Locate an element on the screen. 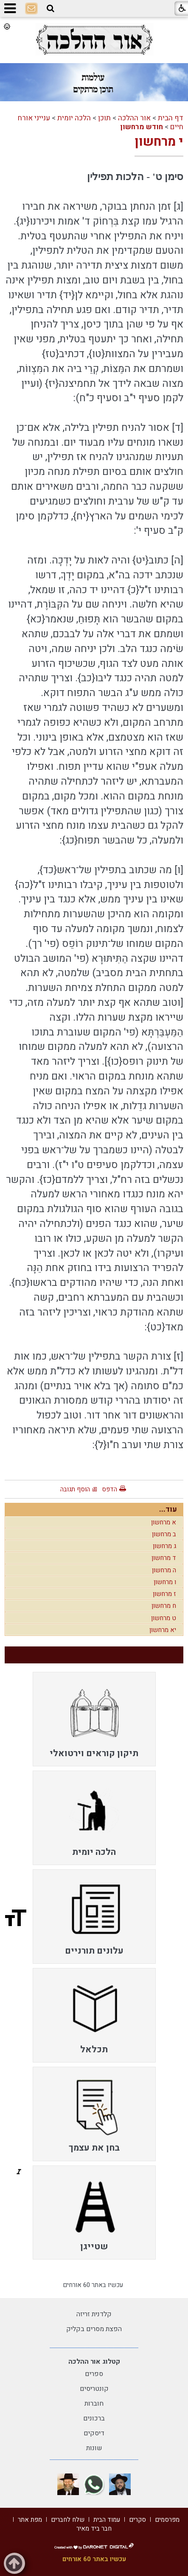 Image resolution: width=188 pixels, height=2576 pixels. apply italic formatting to selected text is located at coordinates (19, 2172).